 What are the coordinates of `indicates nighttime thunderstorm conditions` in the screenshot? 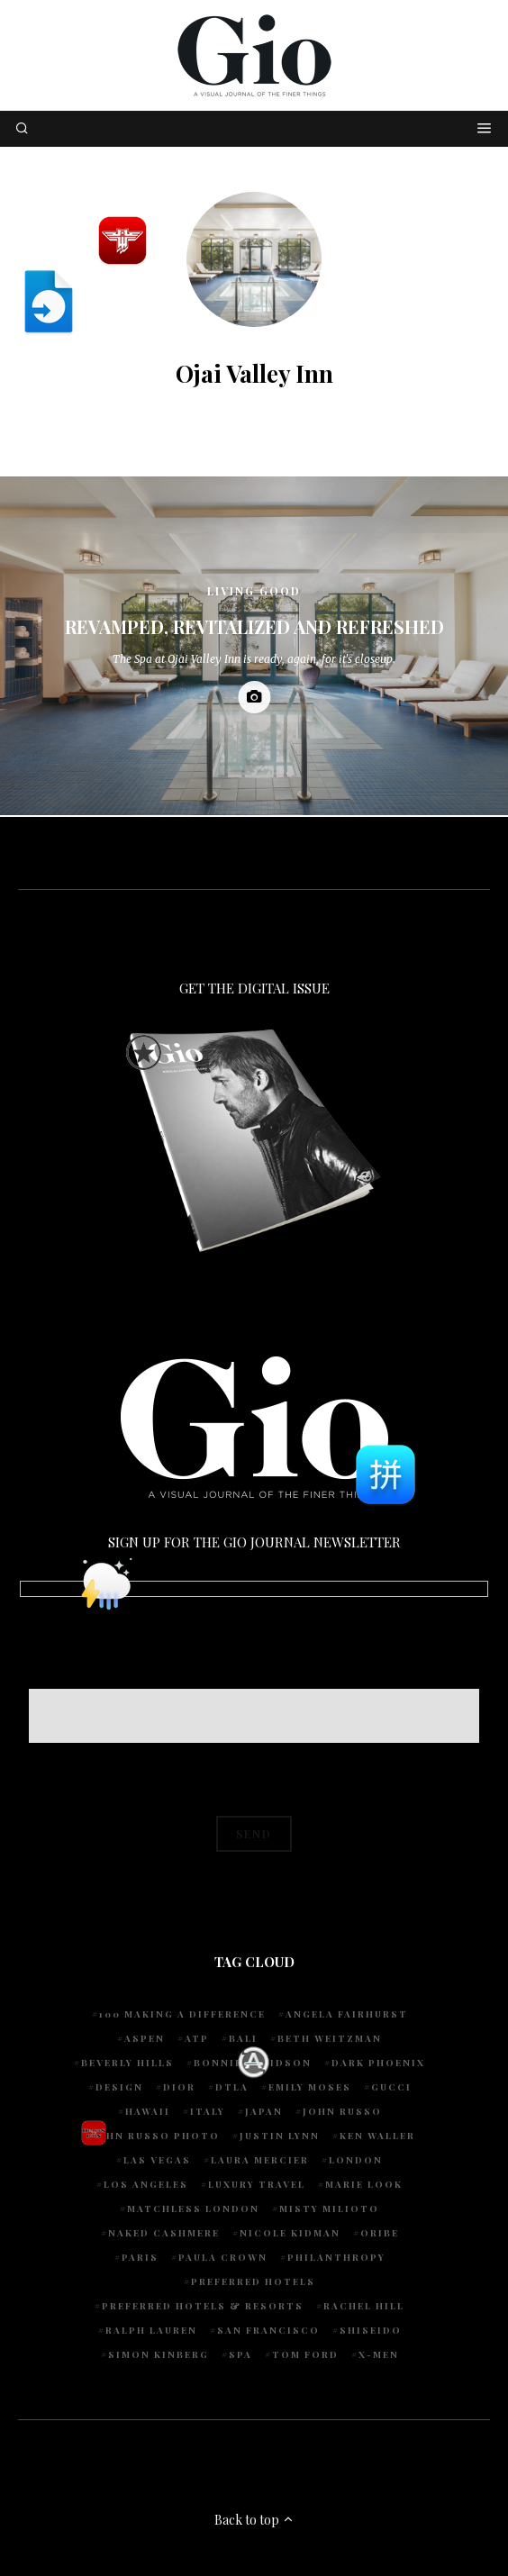 It's located at (106, 1583).